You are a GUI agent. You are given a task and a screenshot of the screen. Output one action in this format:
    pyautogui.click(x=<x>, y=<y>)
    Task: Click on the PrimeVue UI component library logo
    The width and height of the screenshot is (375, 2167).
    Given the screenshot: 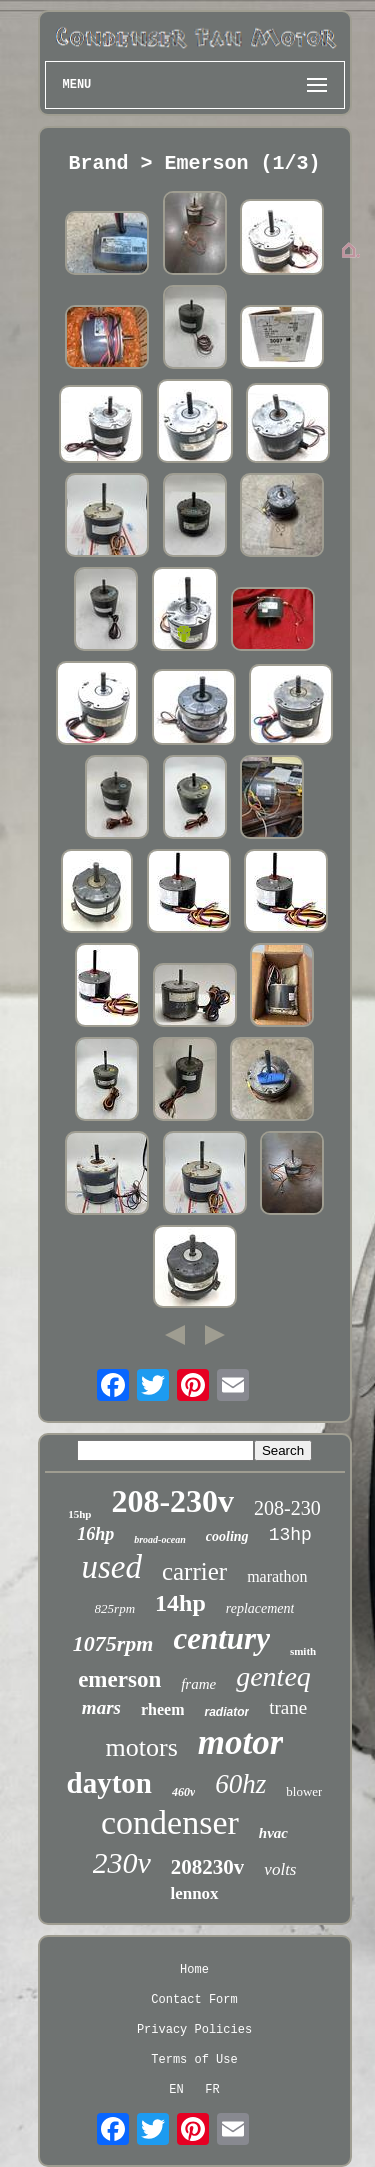 What is the action you would take?
    pyautogui.click(x=184, y=634)
    